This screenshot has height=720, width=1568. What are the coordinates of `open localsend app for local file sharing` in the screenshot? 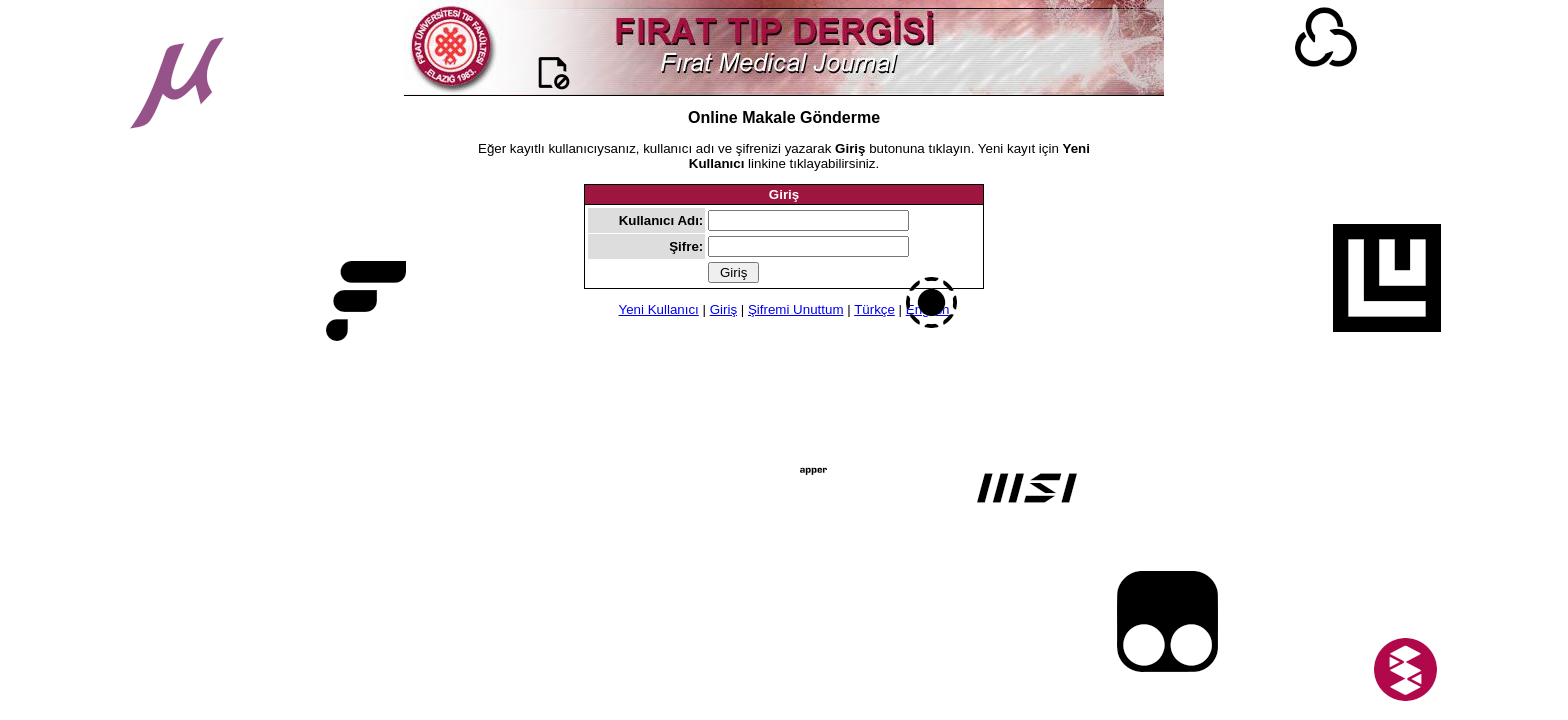 It's located at (931, 302).